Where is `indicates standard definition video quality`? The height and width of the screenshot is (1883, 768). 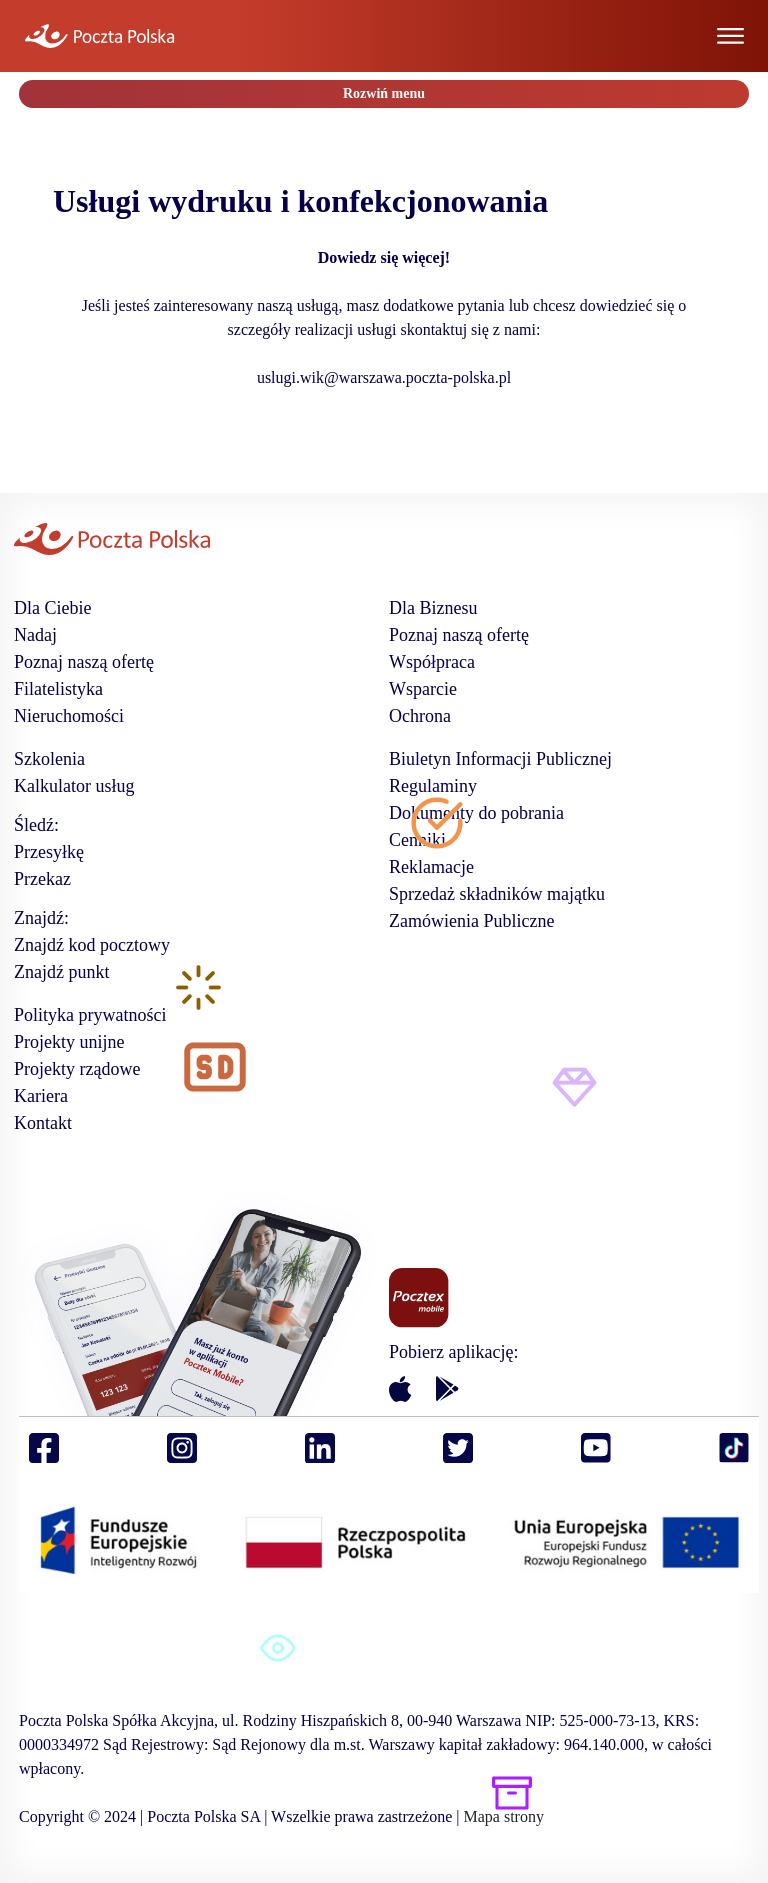
indicates standard definition video quality is located at coordinates (215, 1067).